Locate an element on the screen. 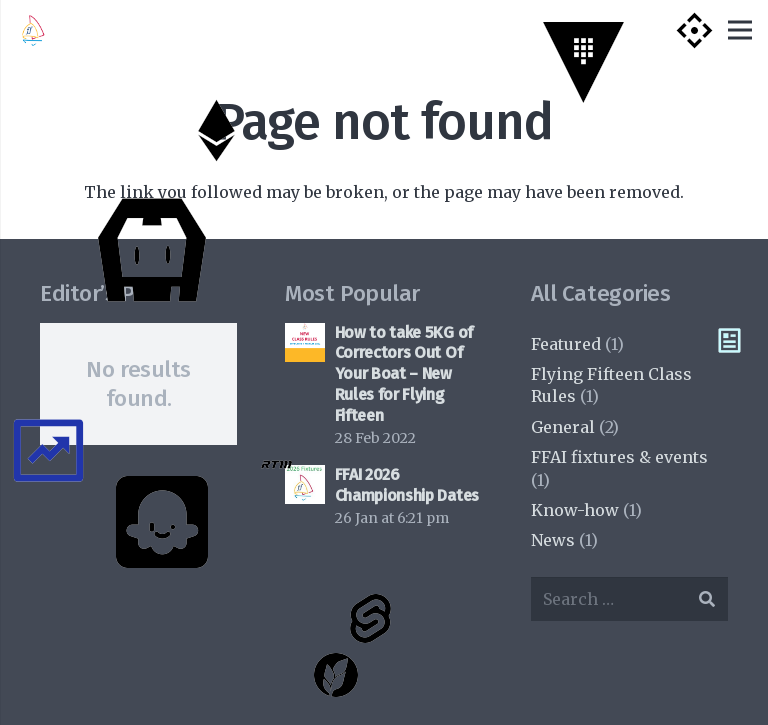 This screenshot has height=725, width=768. open the coze app is located at coordinates (162, 522).